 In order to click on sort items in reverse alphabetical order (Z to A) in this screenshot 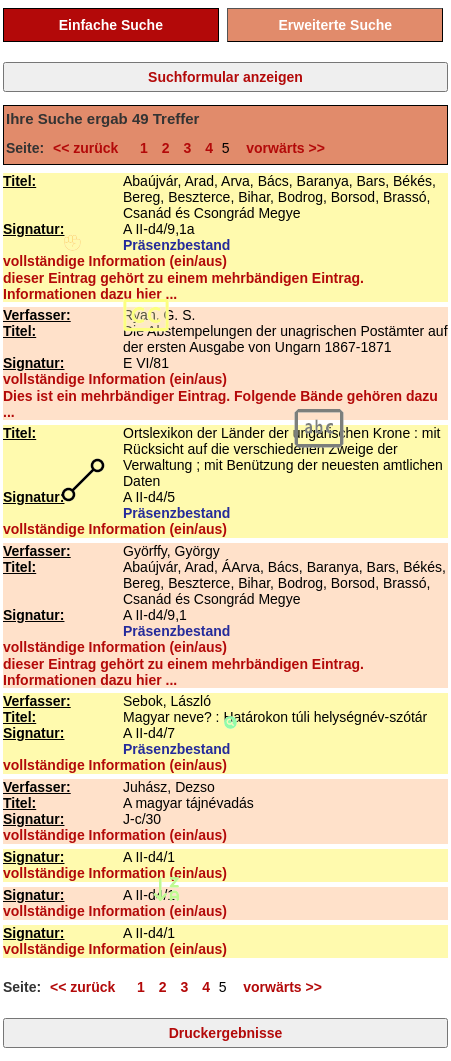, I will do `click(167, 889)`.